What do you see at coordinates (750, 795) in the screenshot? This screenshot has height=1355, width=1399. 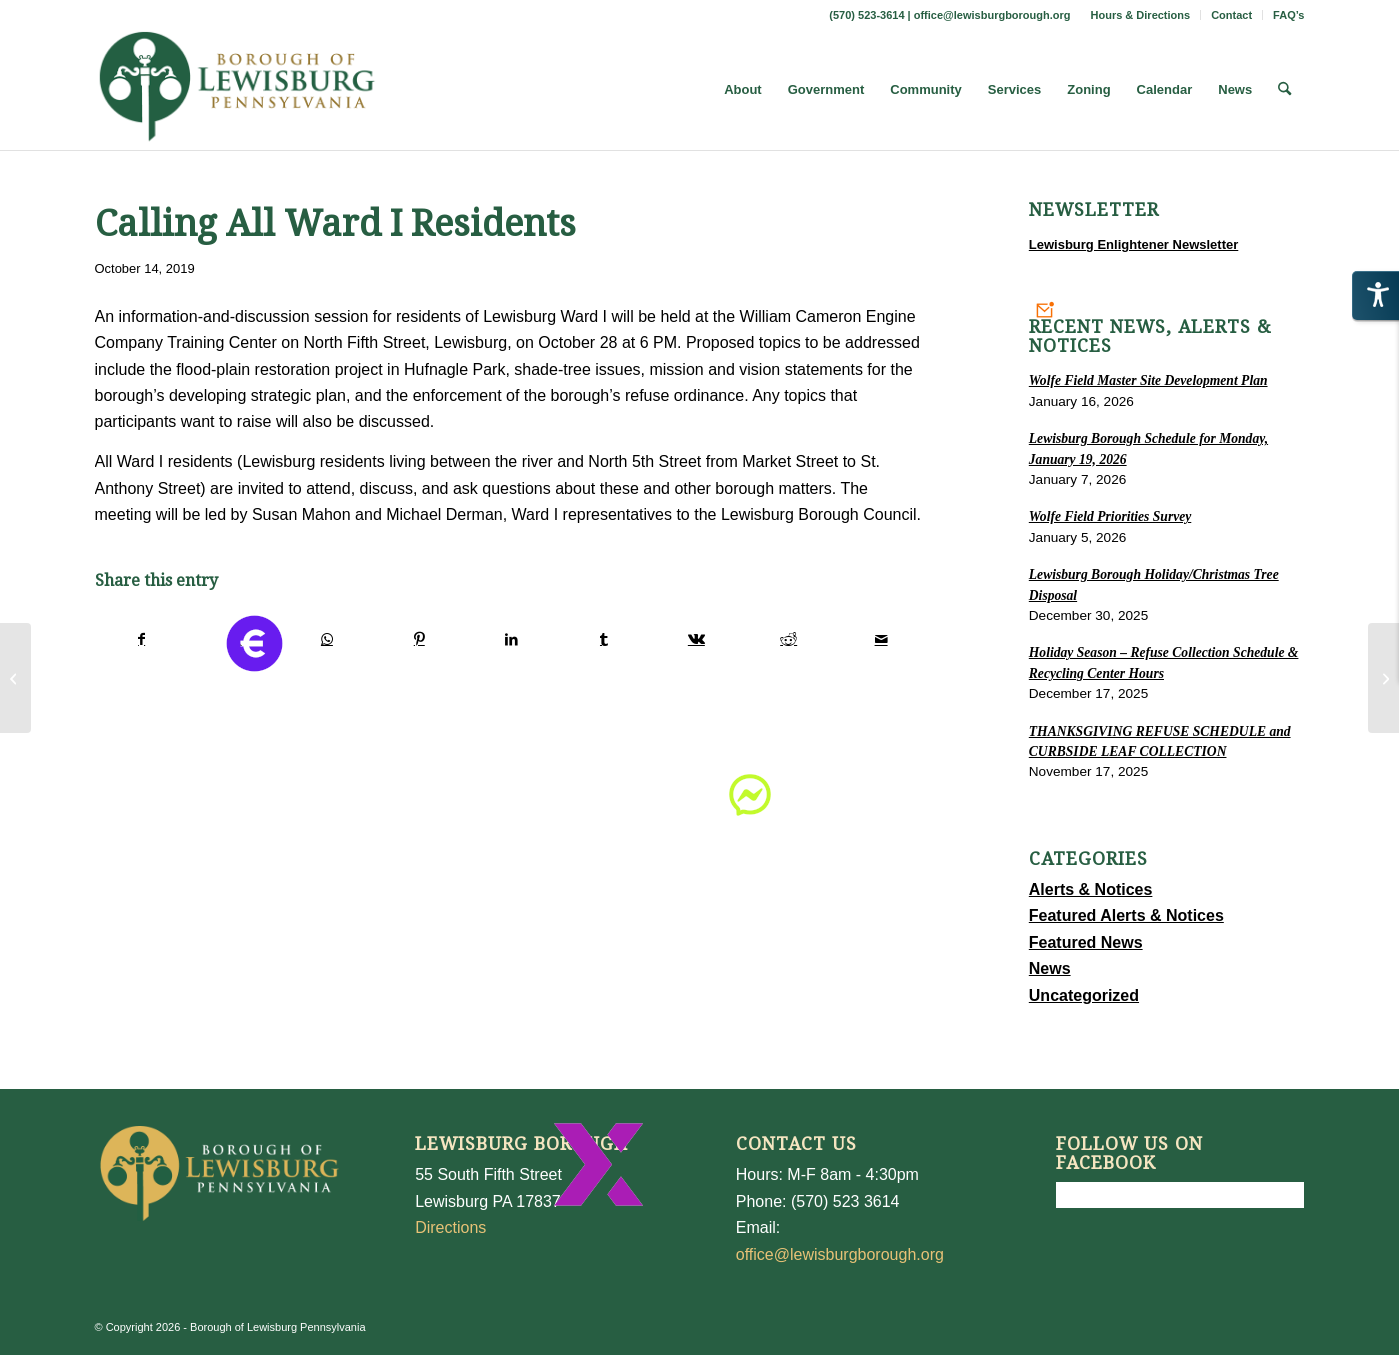 I see `open Facebook Messenger` at bounding box center [750, 795].